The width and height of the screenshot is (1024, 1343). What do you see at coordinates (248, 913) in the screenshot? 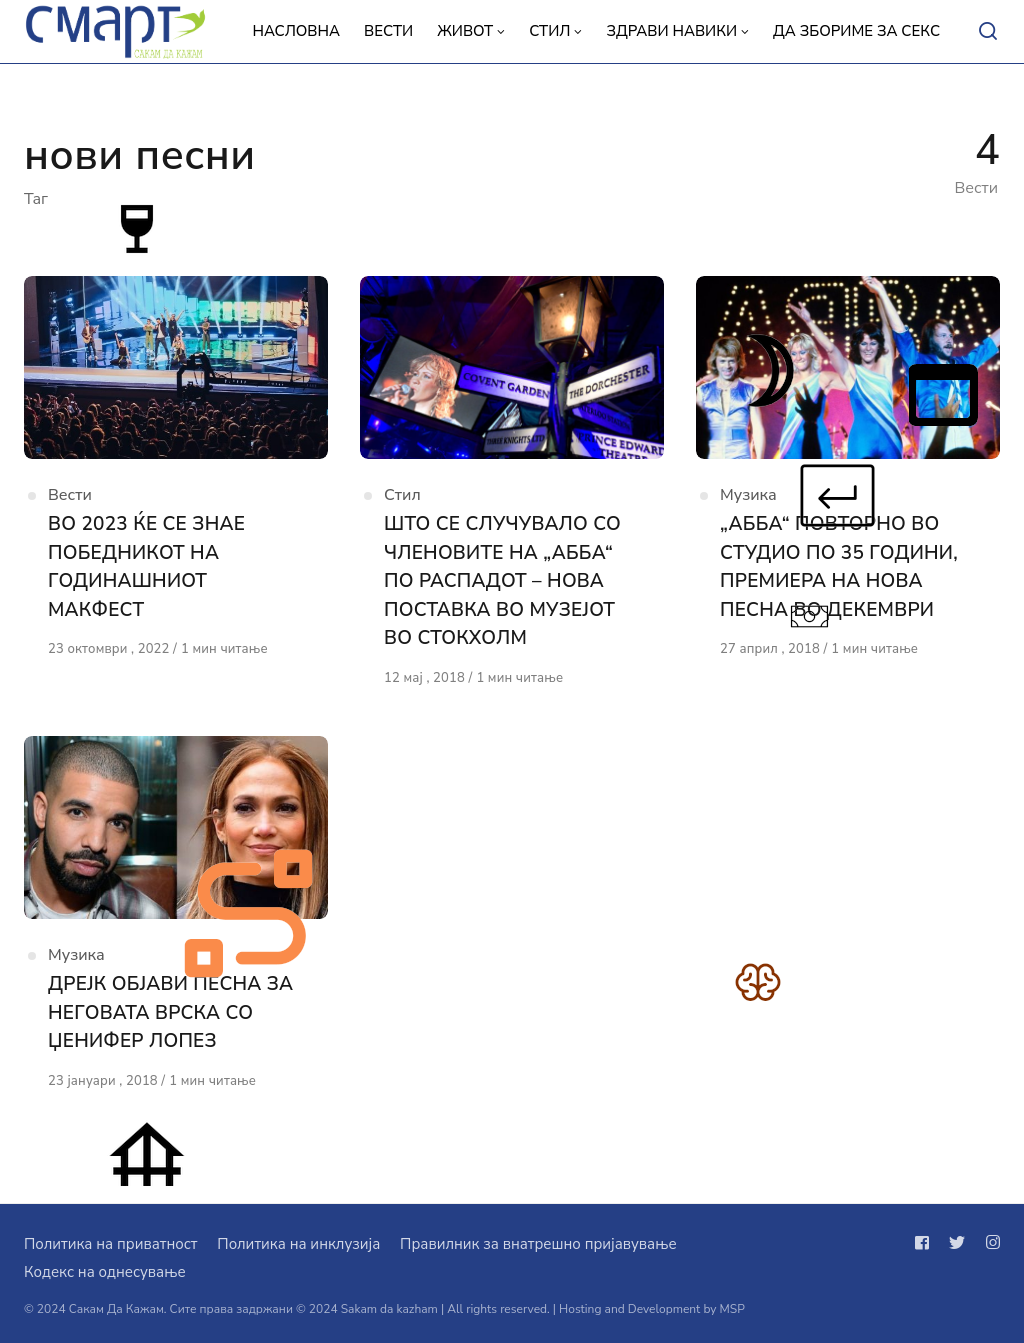
I see `view route between two points` at bounding box center [248, 913].